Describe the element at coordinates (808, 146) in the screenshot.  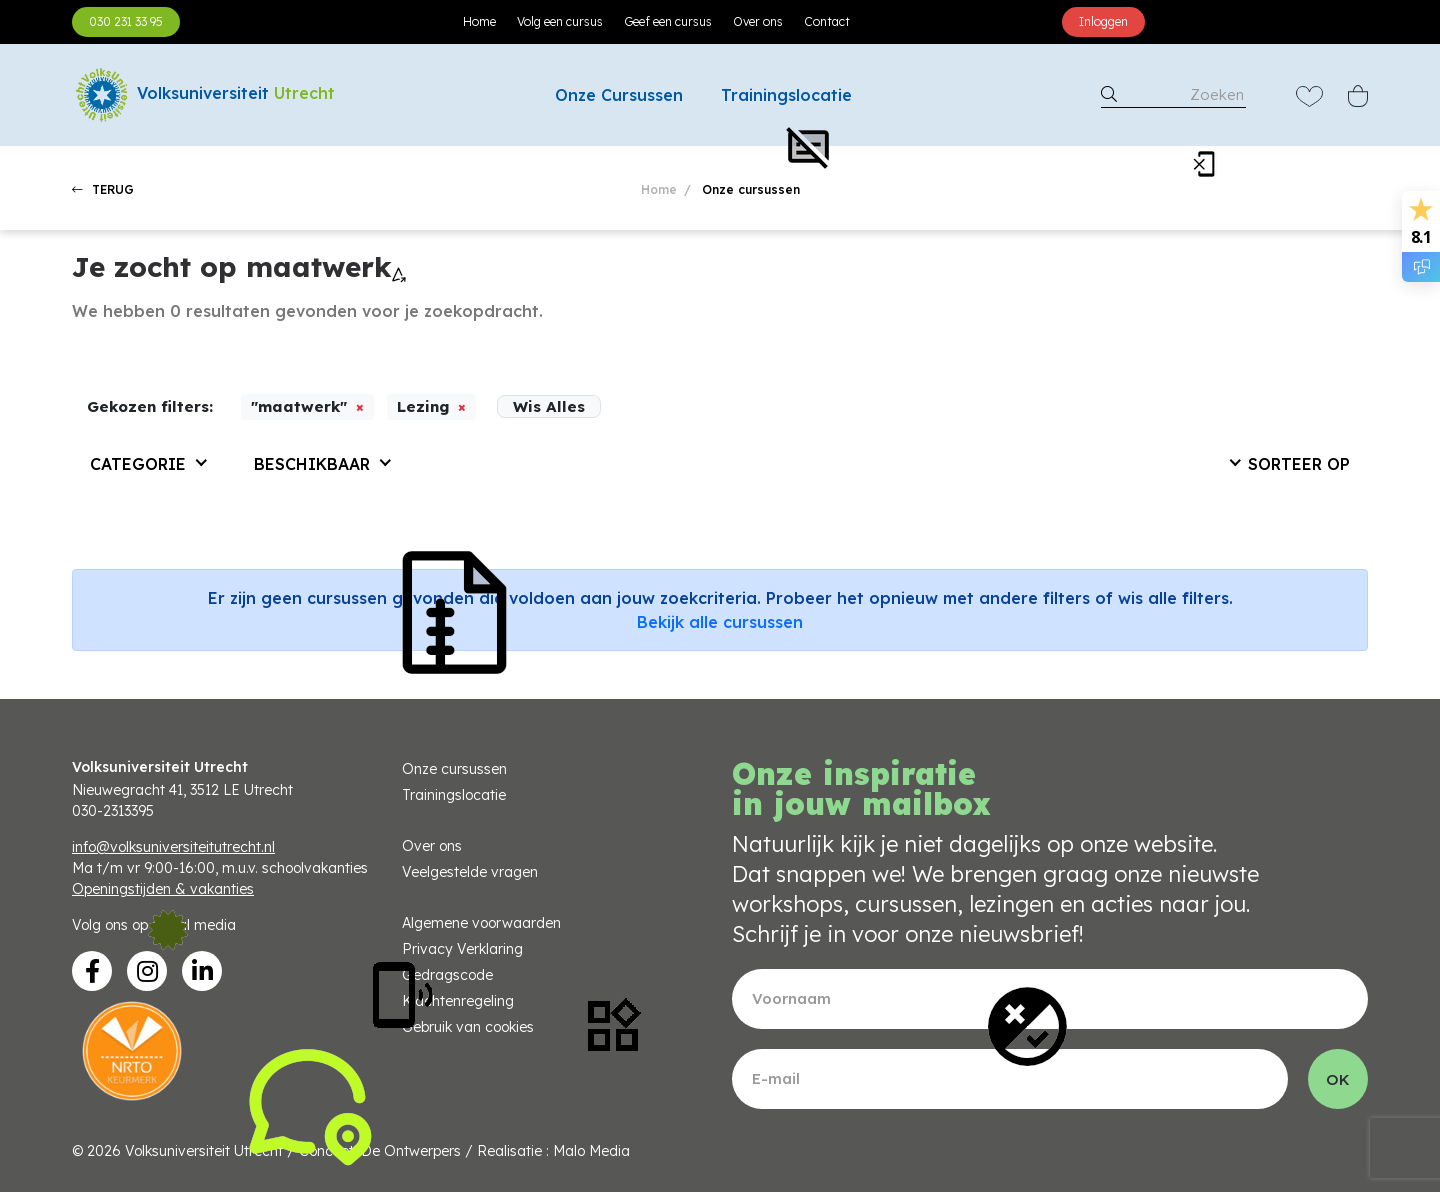
I see `turn off subtitles or closed captions` at that location.